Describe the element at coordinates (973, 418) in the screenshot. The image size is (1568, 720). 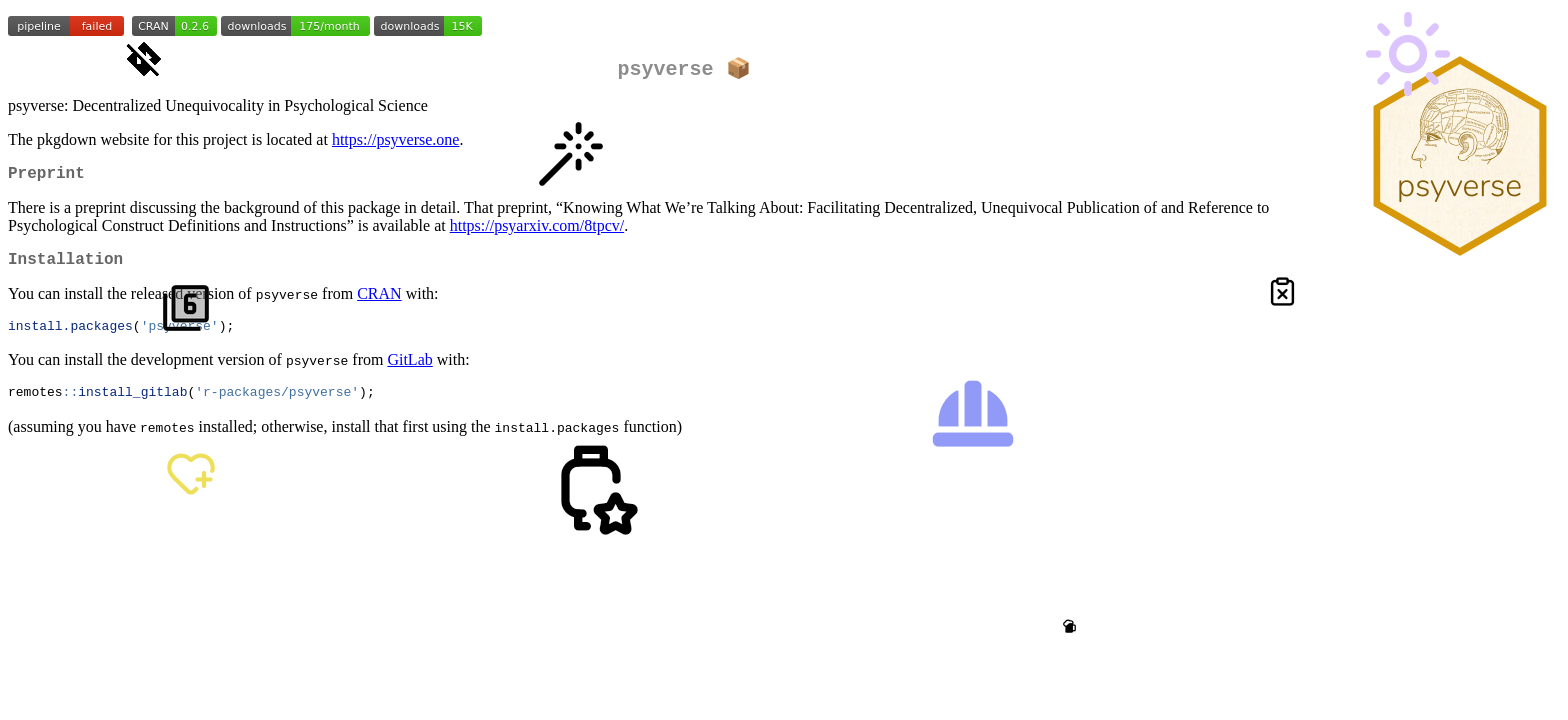
I see `access construction or work site features` at that location.